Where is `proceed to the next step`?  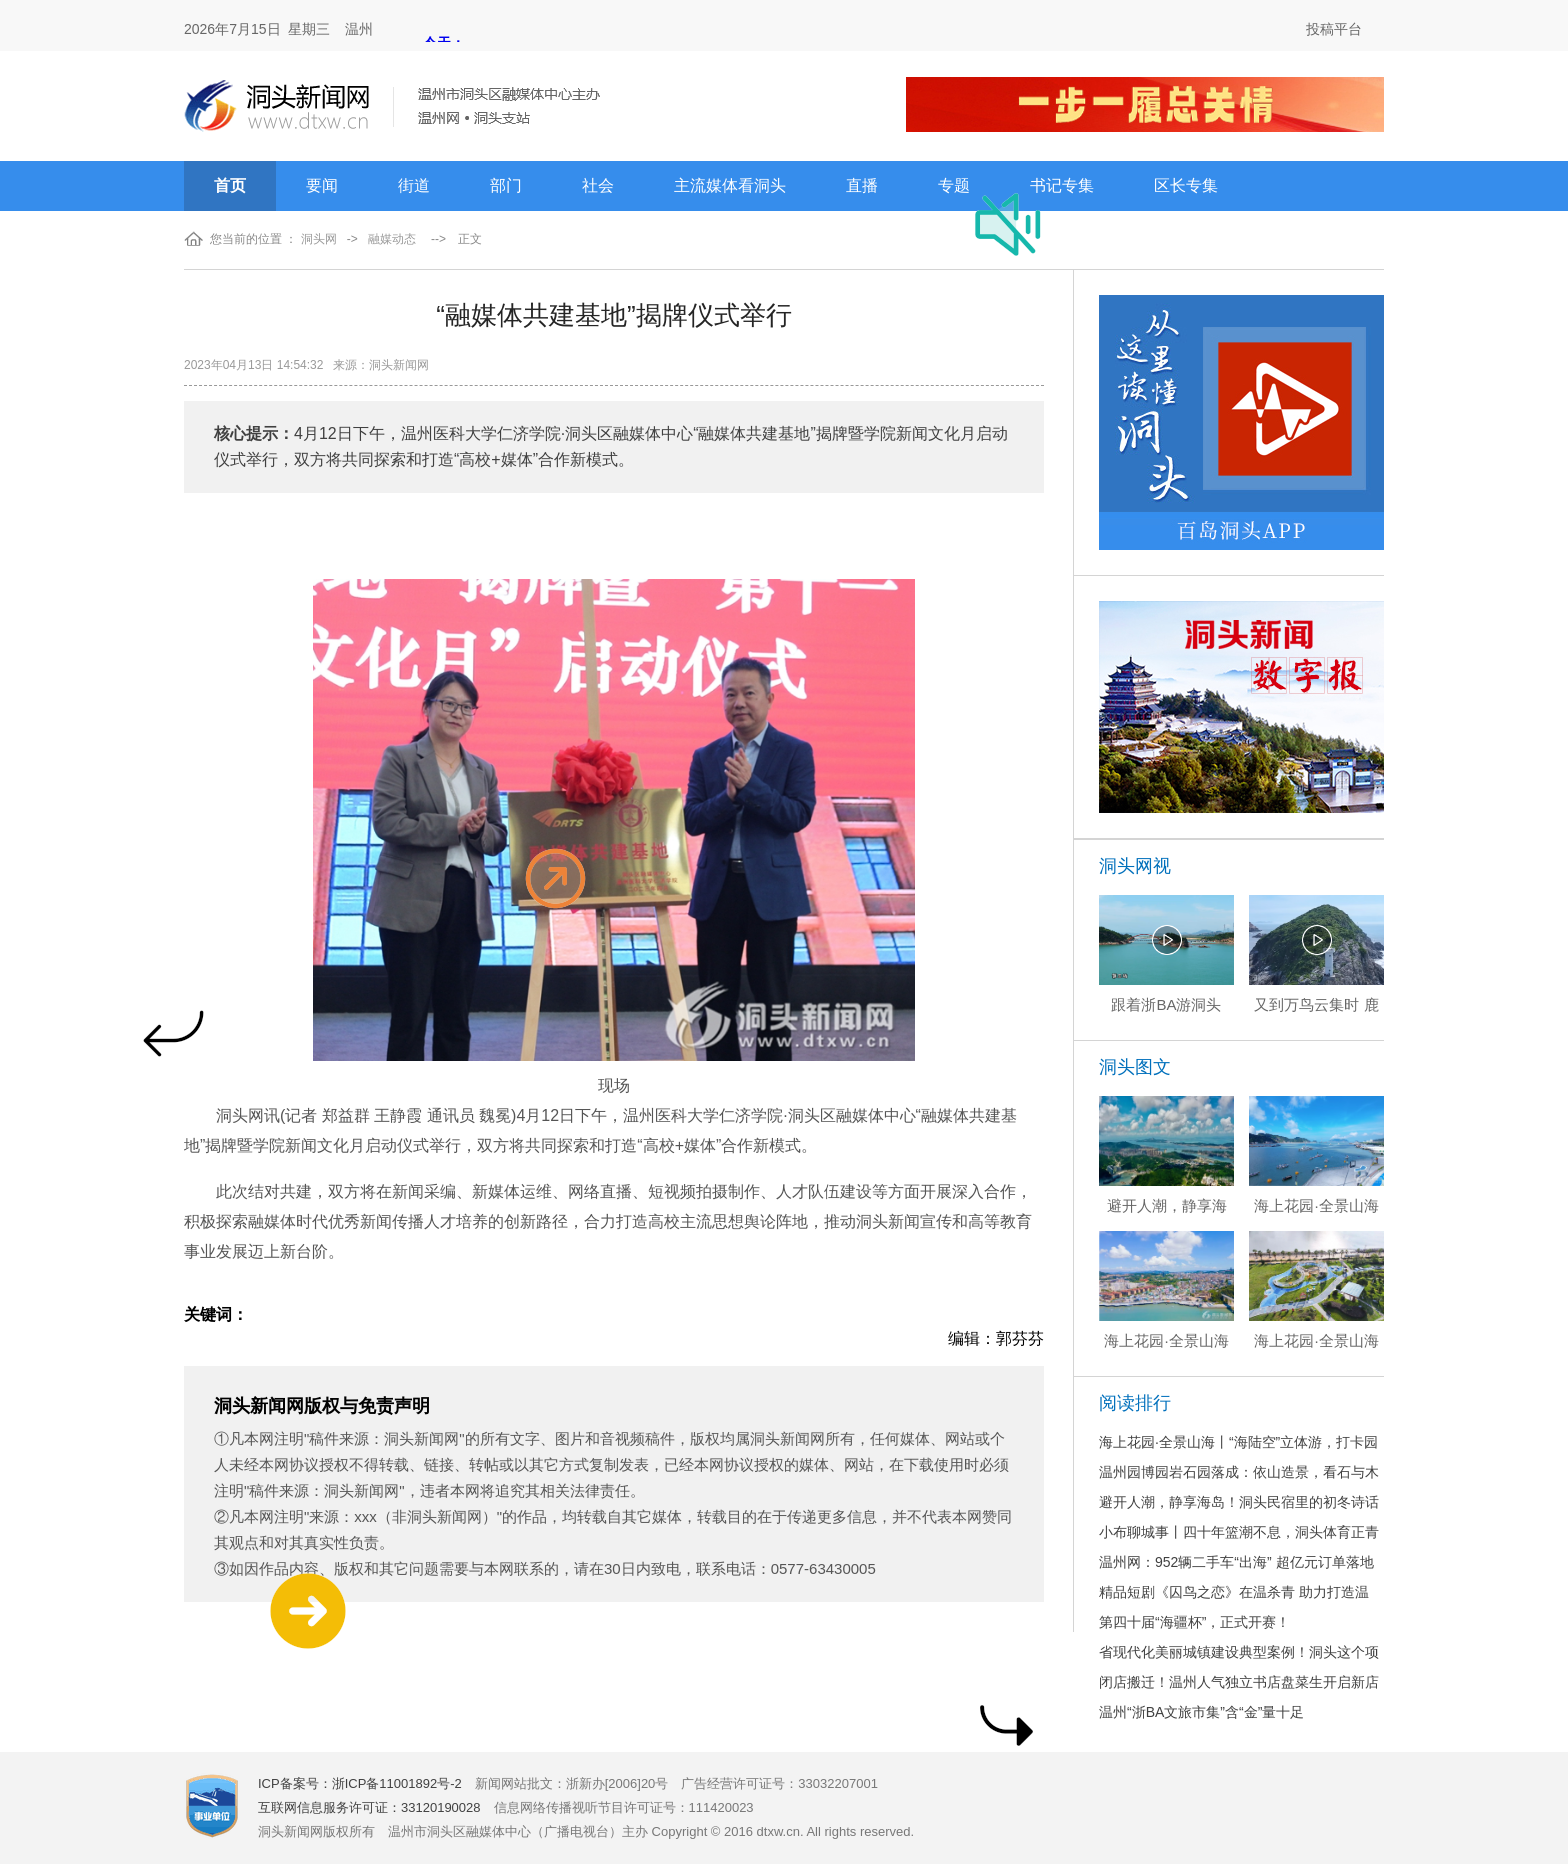
proceed to the next step is located at coordinates (308, 1611).